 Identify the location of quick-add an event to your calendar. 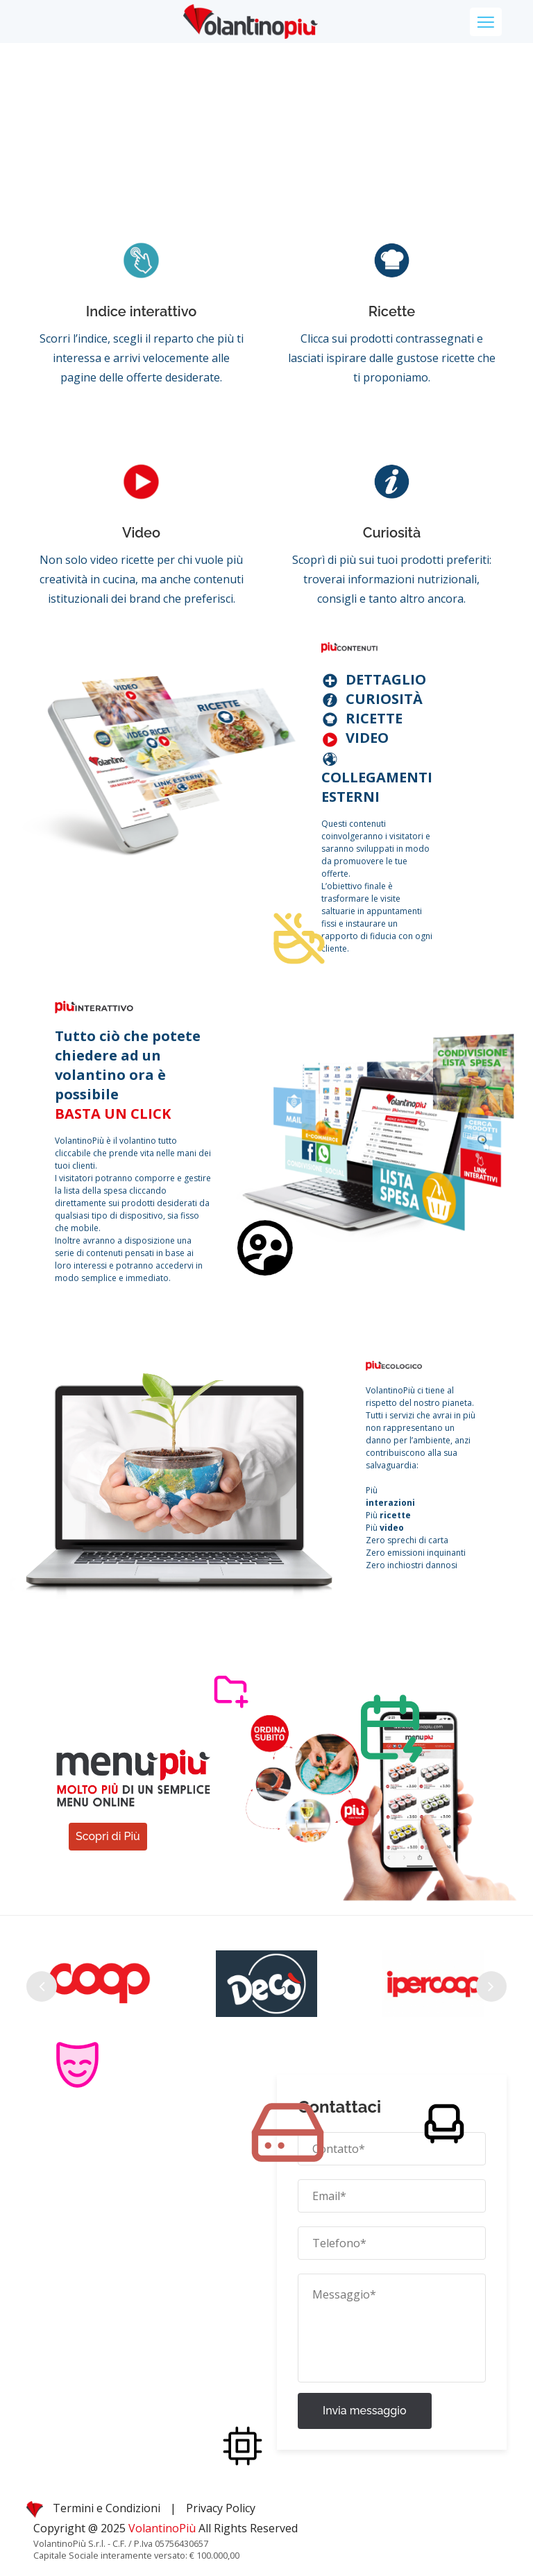
(390, 1727).